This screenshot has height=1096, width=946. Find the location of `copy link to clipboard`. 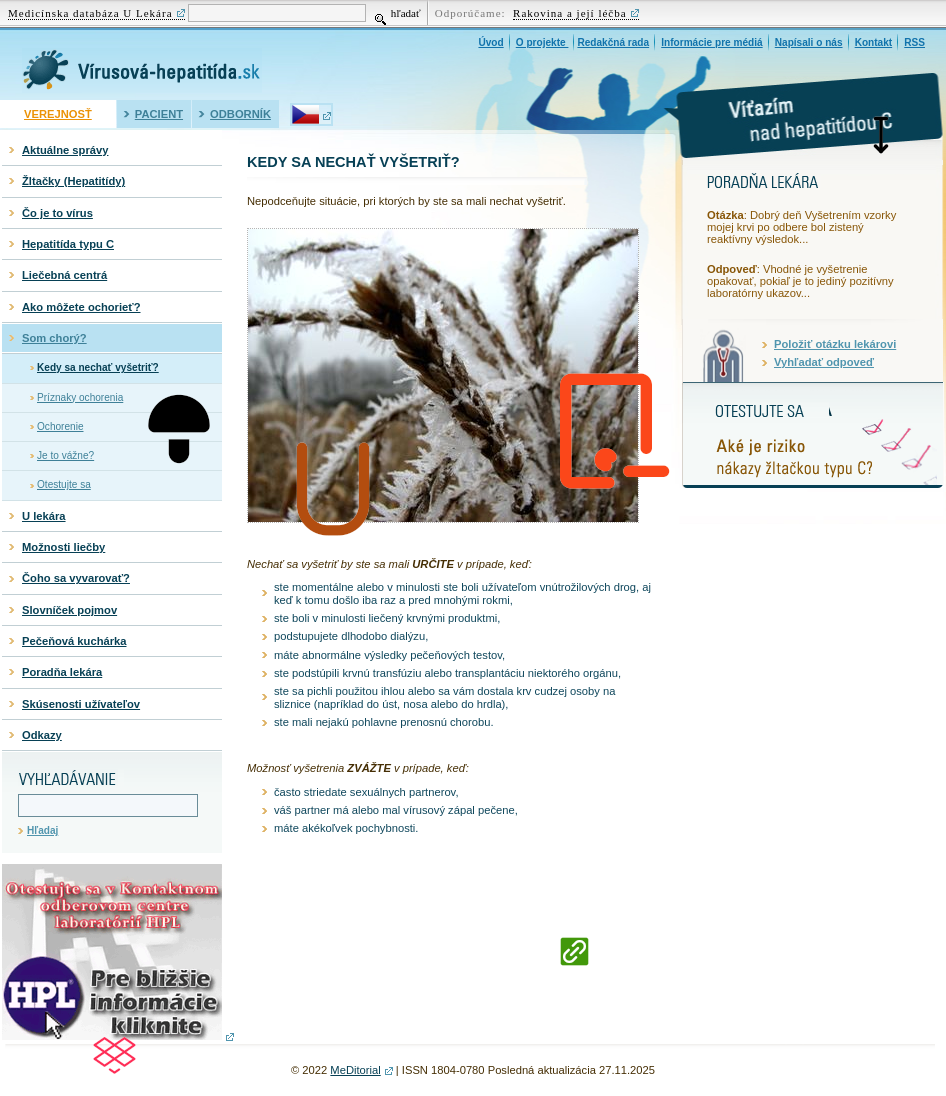

copy link to clipboard is located at coordinates (574, 951).